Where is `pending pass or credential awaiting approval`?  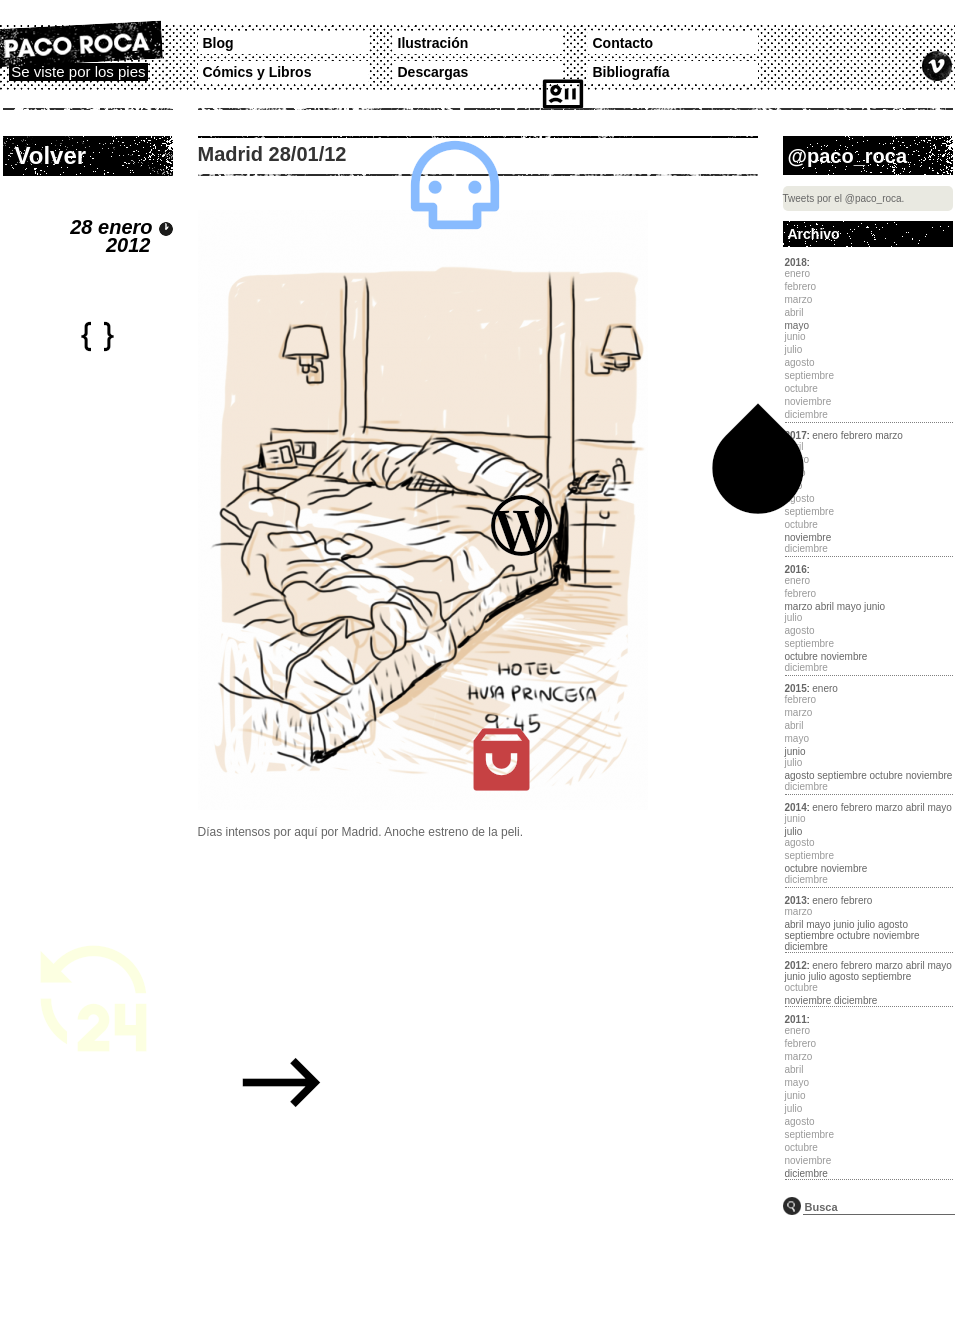 pending pass or credential awaiting approval is located at coordinates (563, 94).